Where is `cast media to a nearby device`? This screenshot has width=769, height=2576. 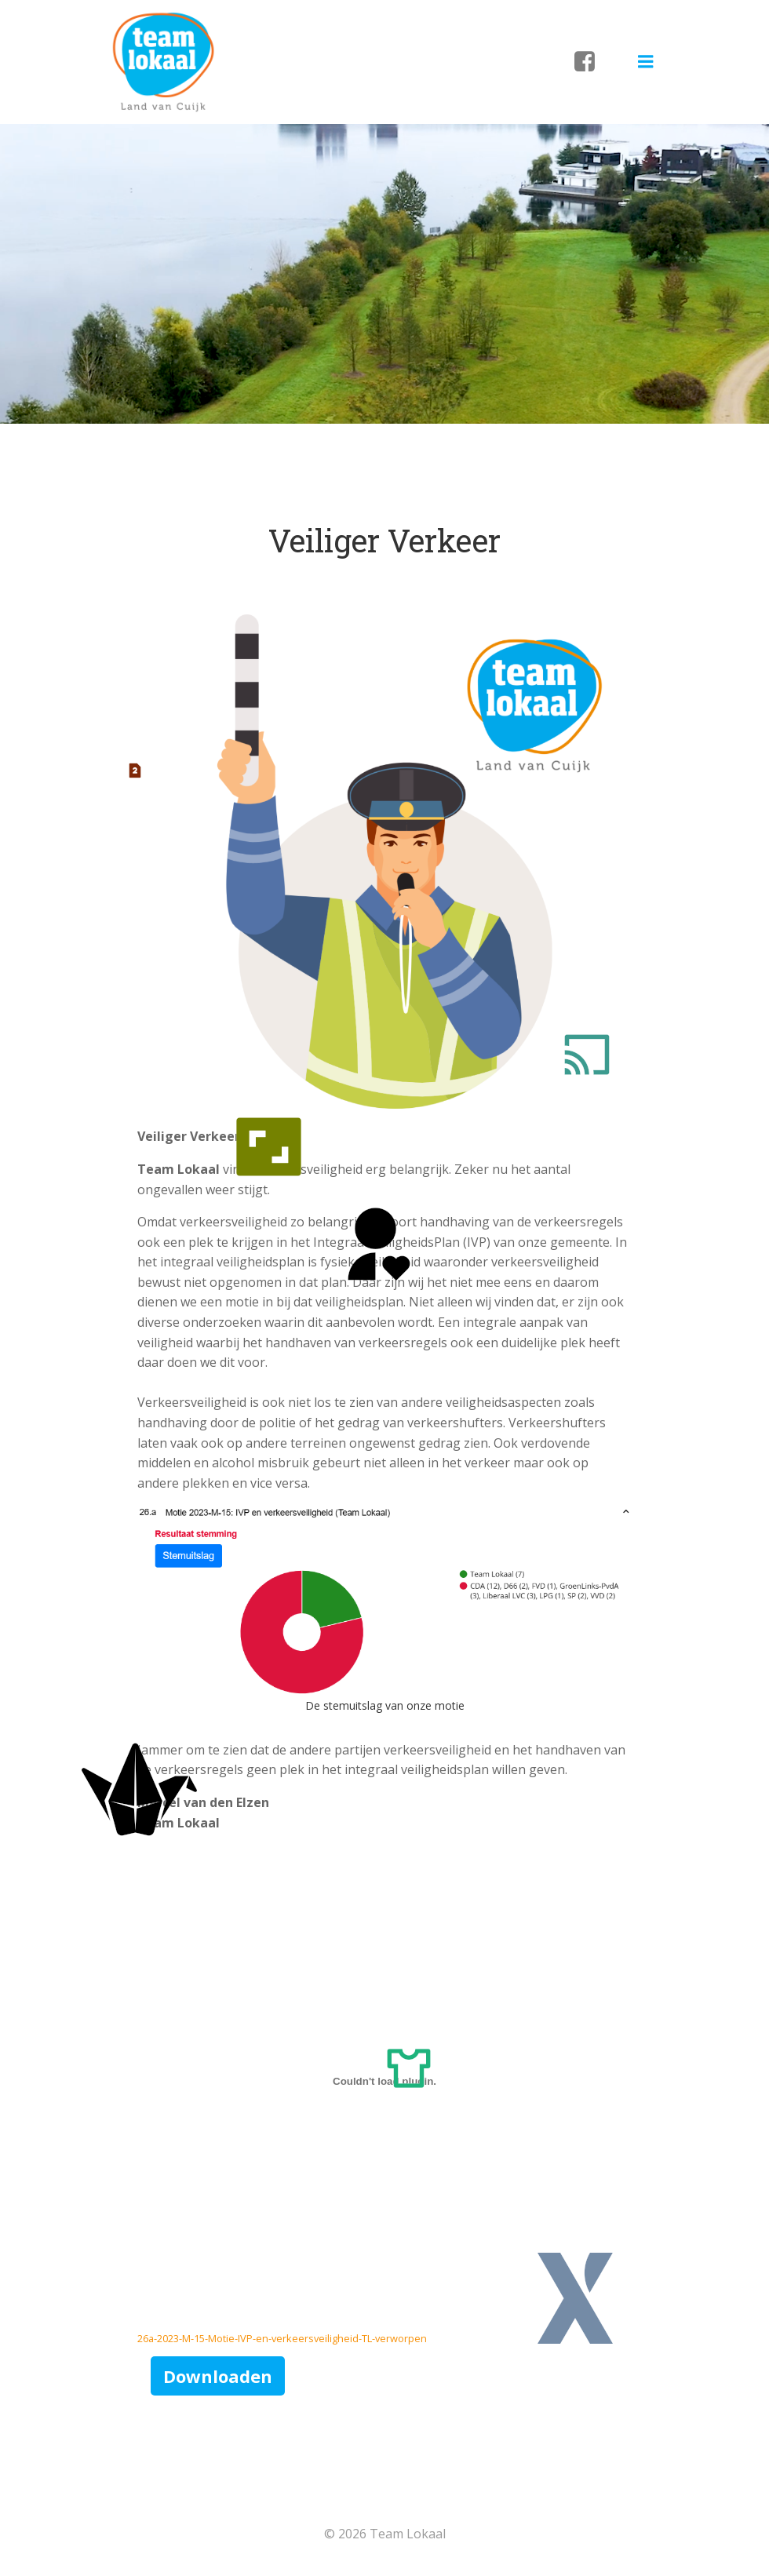 cast media to a nearby device is located at coordinates (587, 1055).